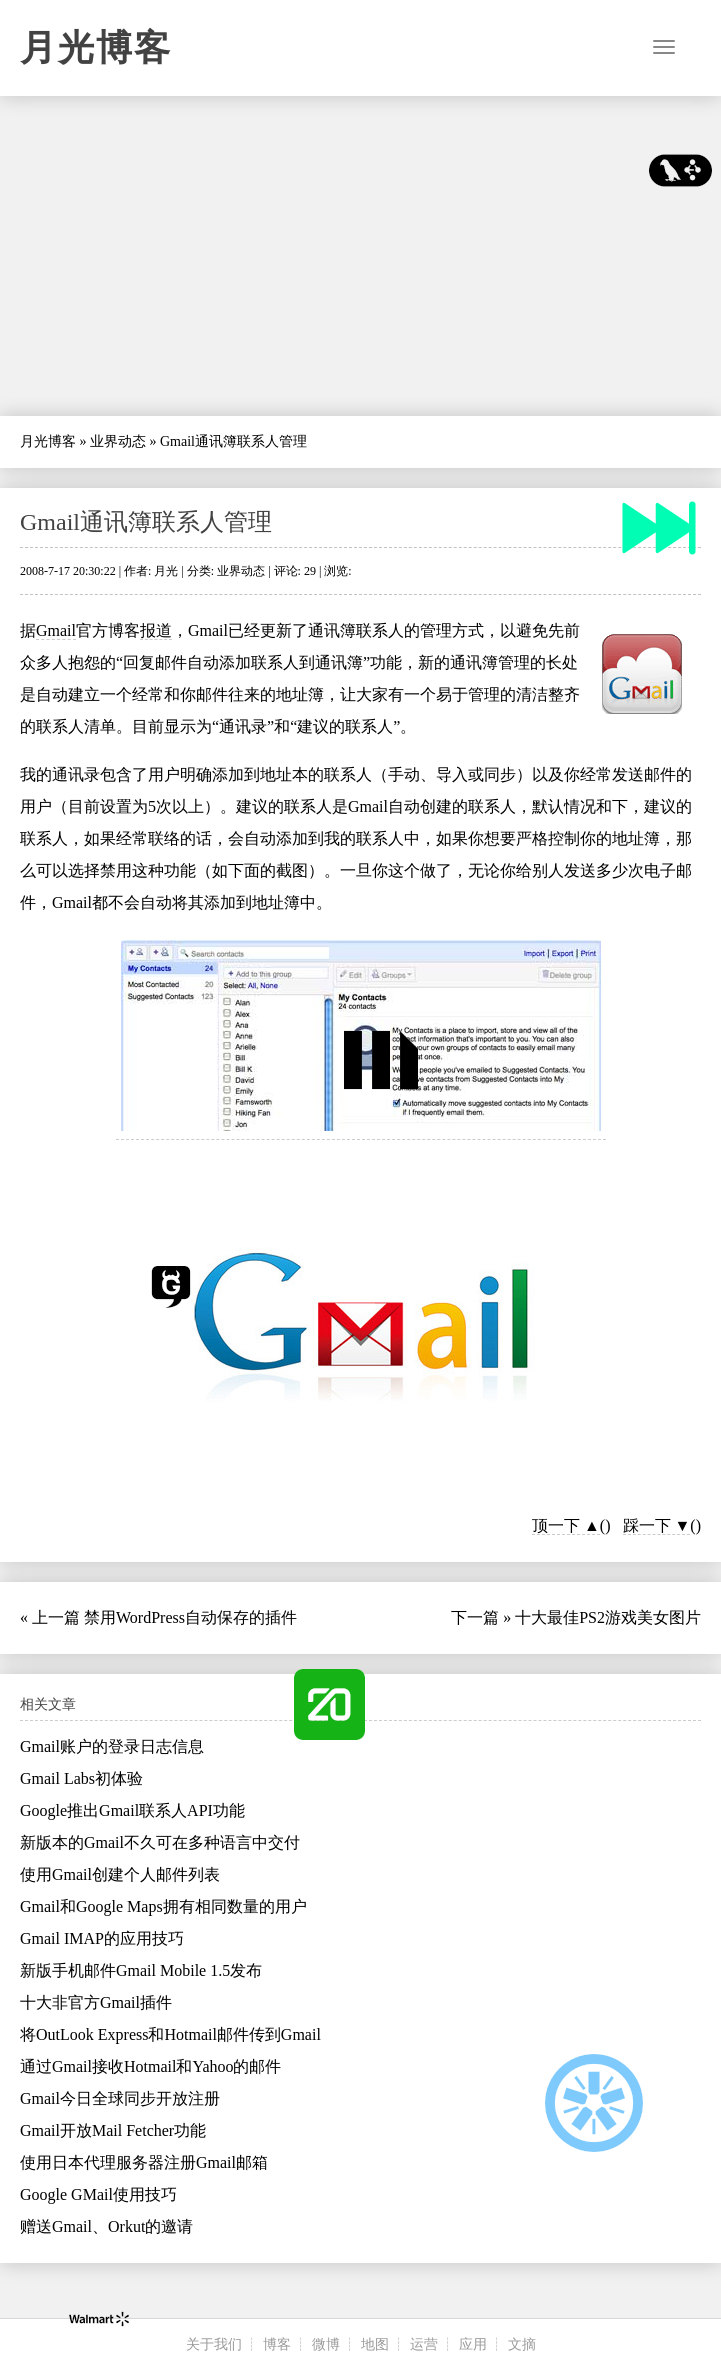 This screenshot has height=2371, width=721. What do you see at coordinates (659, 528) in the screenshot?
I see `skip to the end of the track` at bounding box center [659, 528].